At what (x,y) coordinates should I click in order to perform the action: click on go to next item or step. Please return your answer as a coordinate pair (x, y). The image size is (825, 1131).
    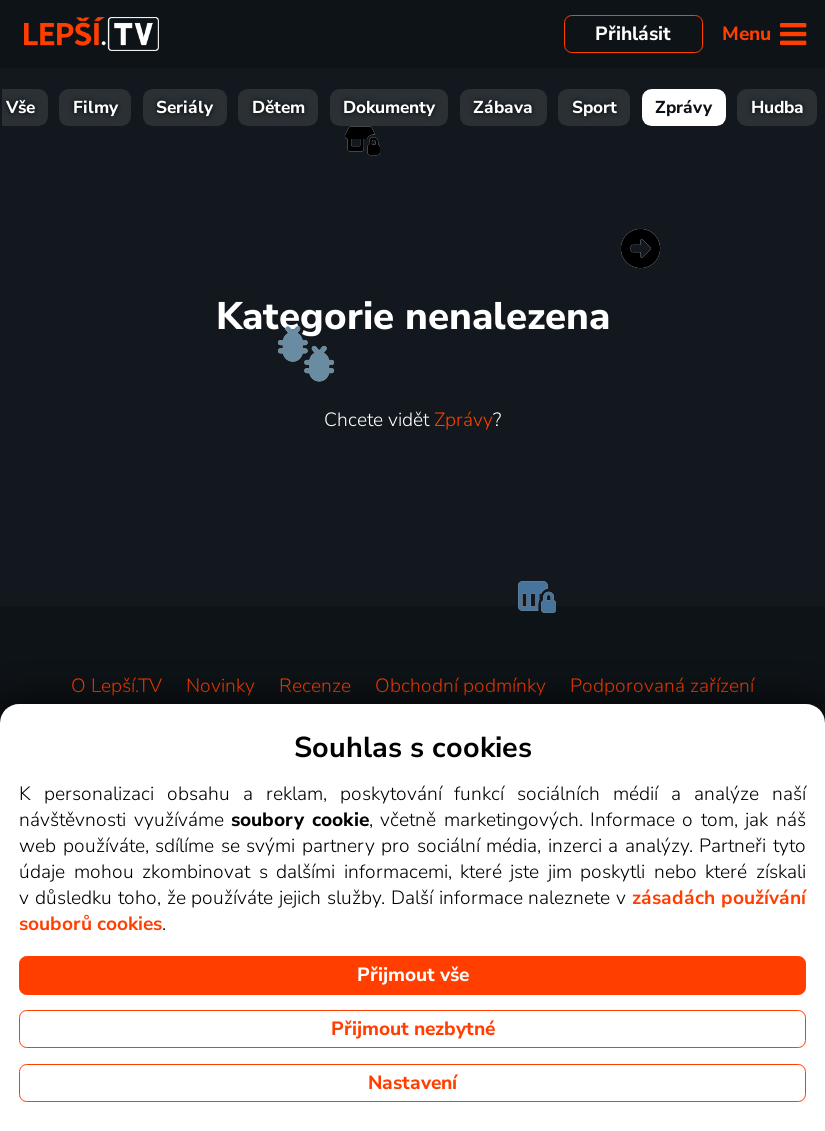
    Looking at the image, I should click on (640, 248).